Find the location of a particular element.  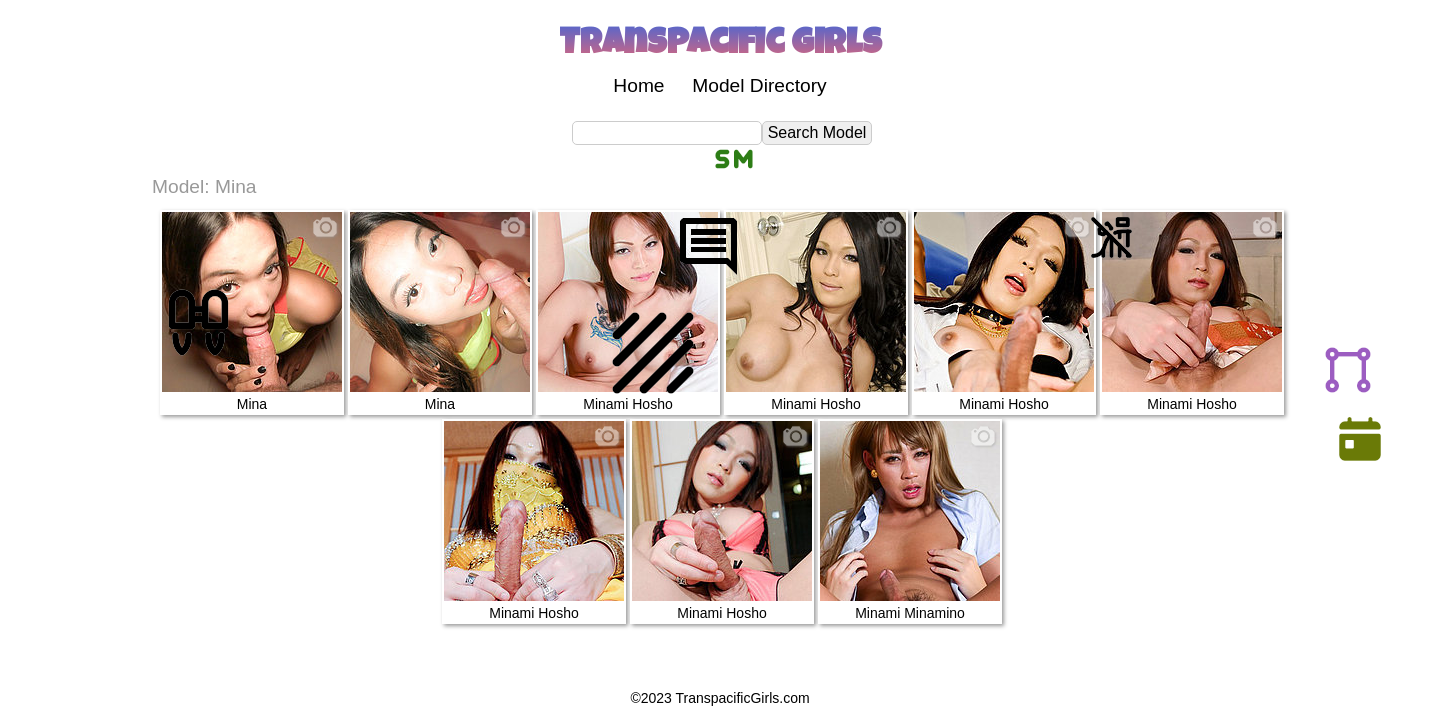

connect nodes or create a path between points is located at coordinates (1348, 370).